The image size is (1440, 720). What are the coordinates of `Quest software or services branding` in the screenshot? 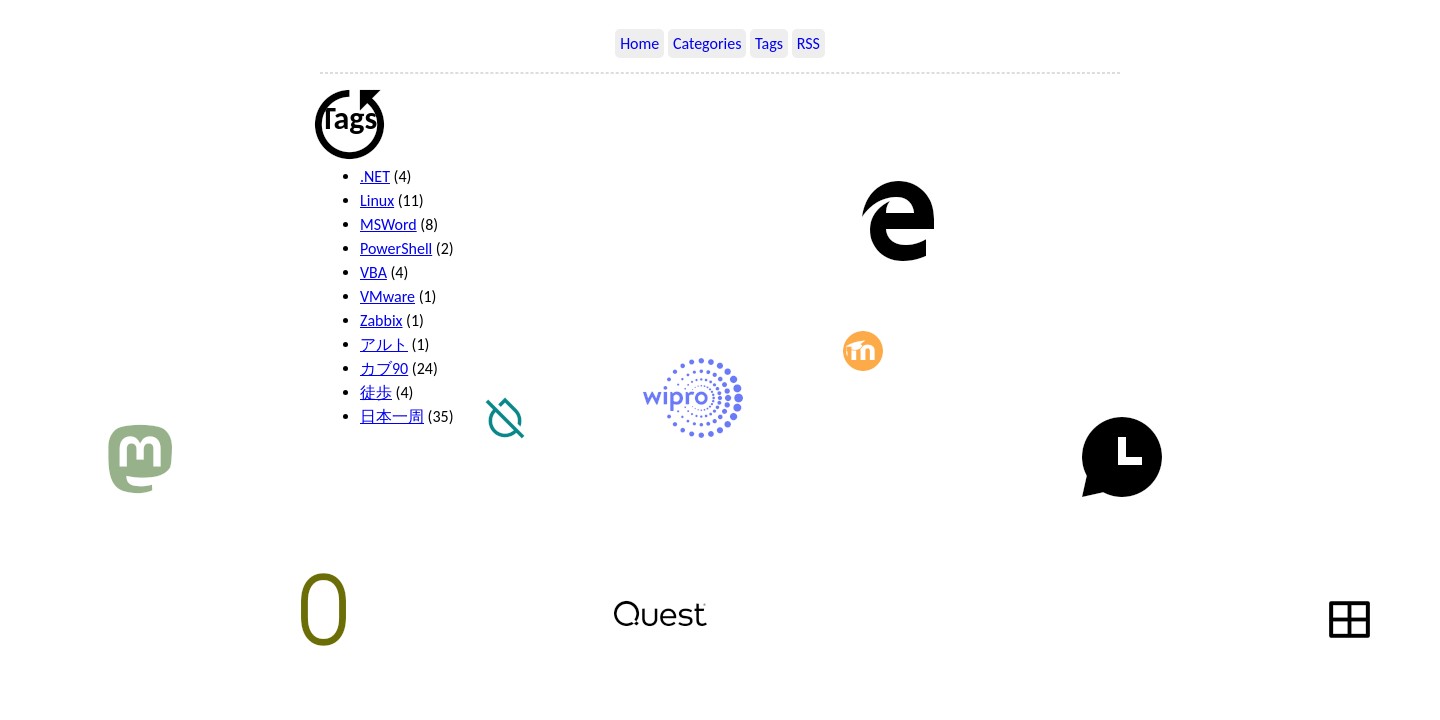 It's located at (660, 613).